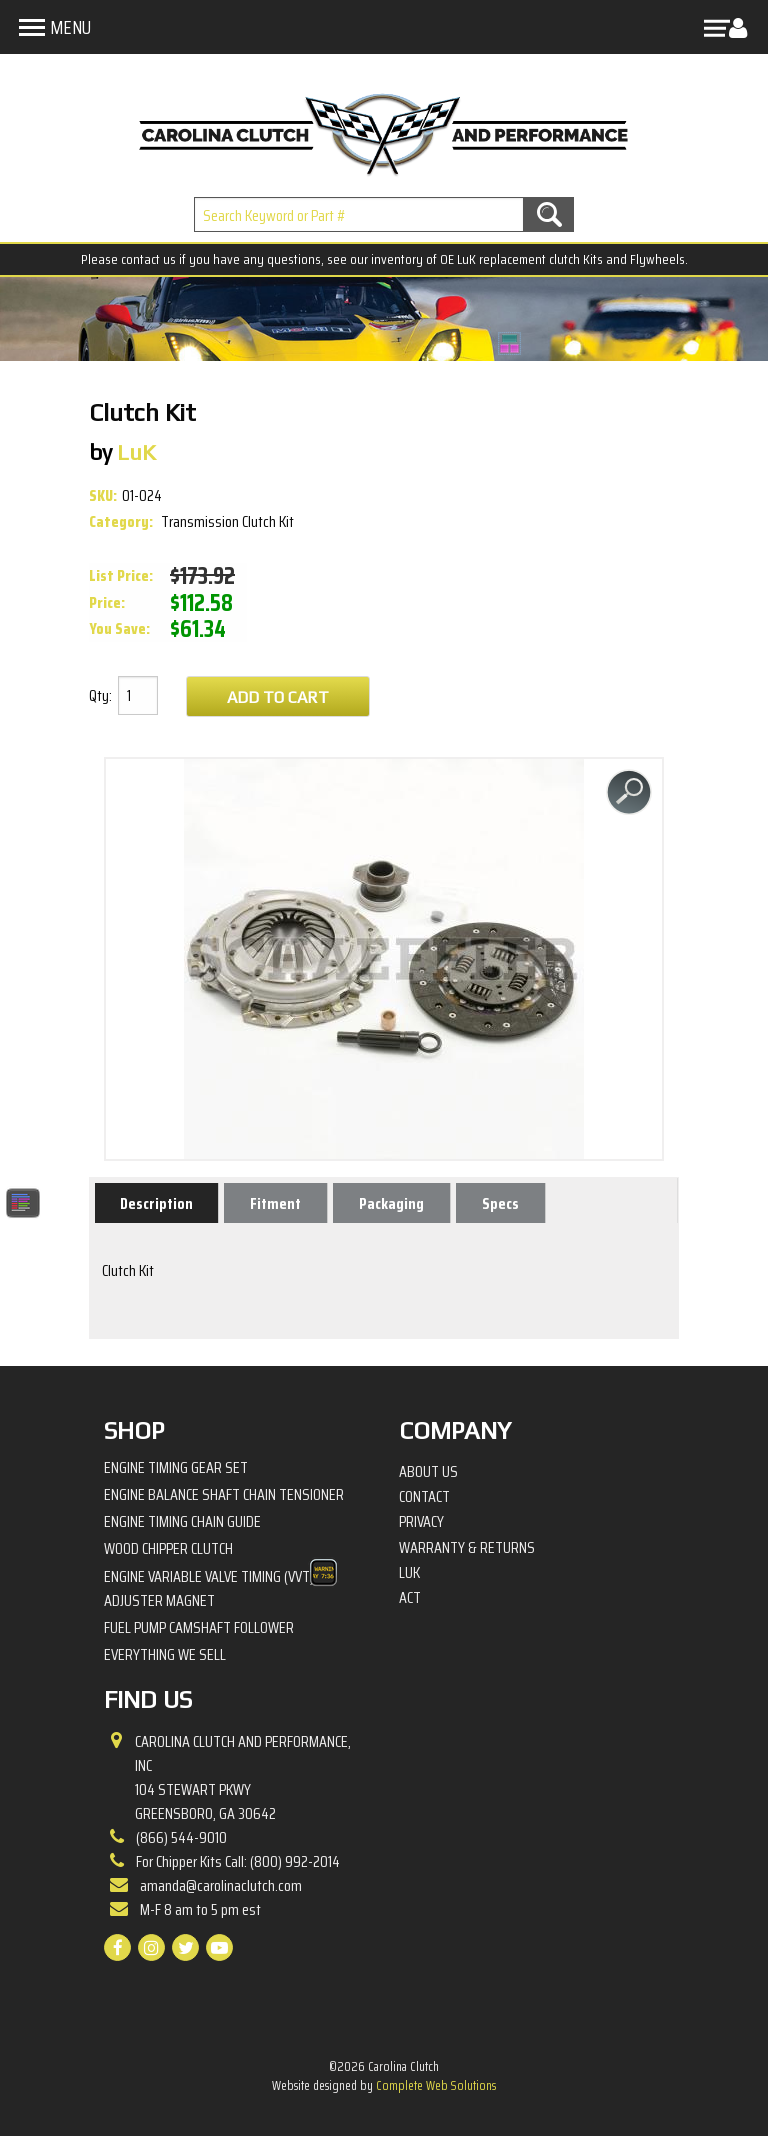 The width and height of the screenshot is (768, 2136). What do you see at coordinates (23, 1203) in the screenshot?
I see `open software development tools` at bounding box center [23, 1203].